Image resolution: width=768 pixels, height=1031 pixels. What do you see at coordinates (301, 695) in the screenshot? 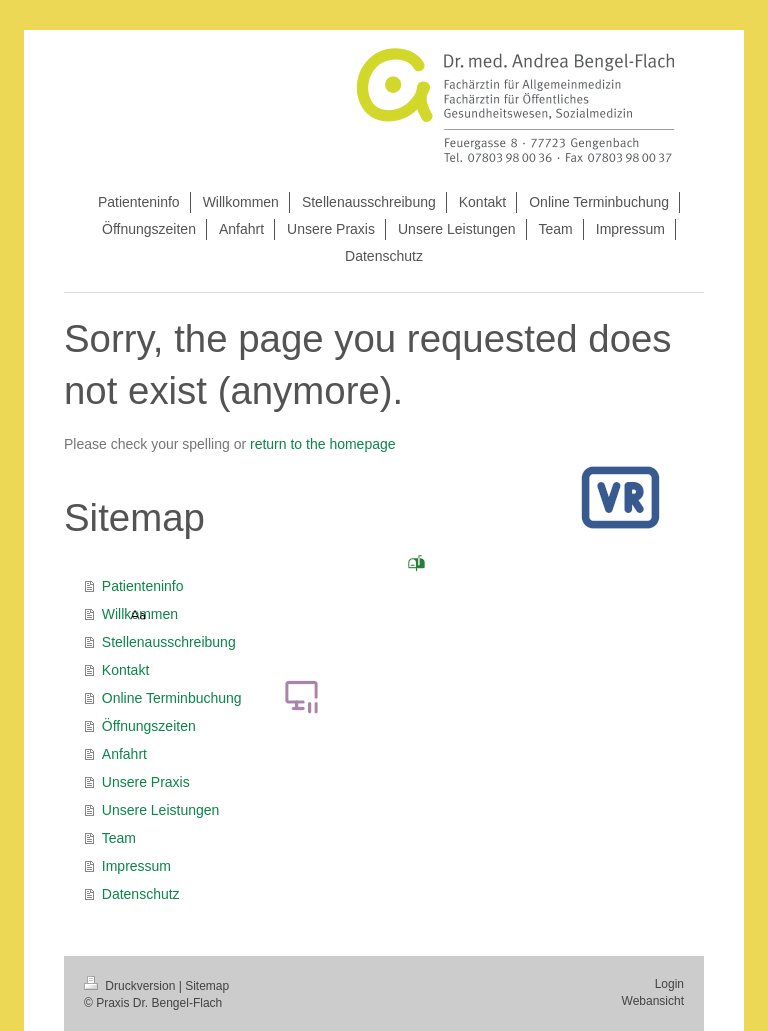
I see `pause desktop streaming or mirroring` at bounding box center [301, 695].